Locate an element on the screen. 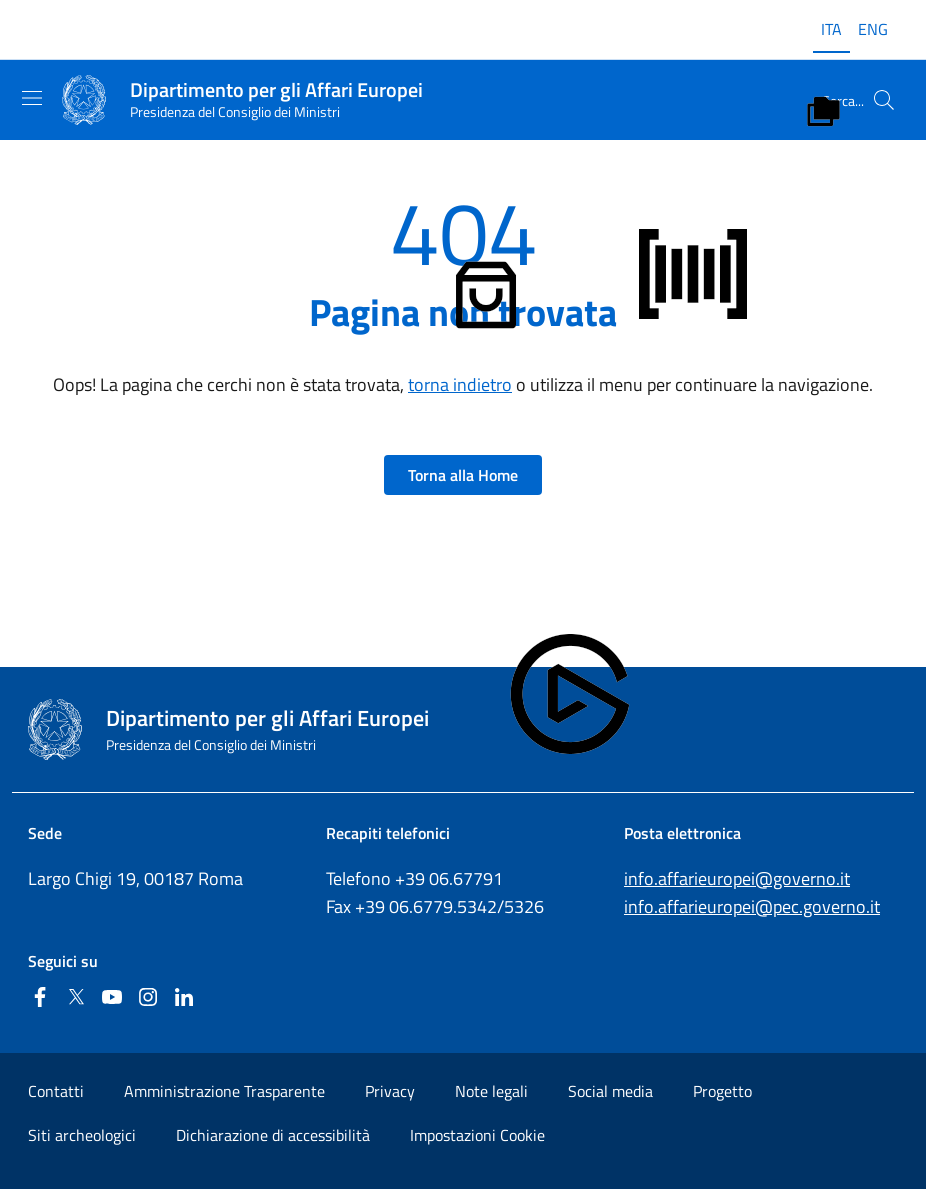  elgato brand logo is located at coordinates (570, 694).